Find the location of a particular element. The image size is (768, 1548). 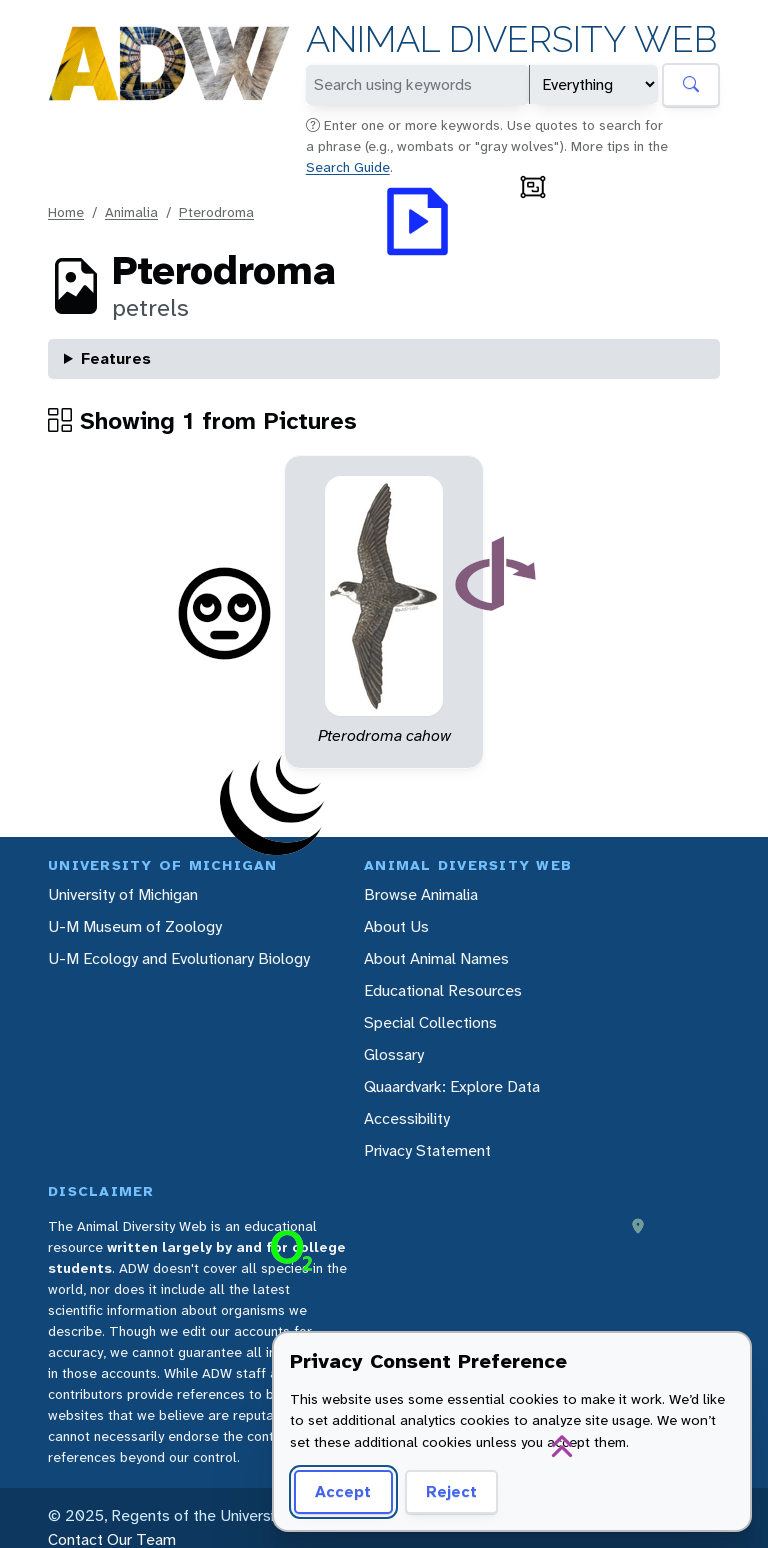

group selected objects together is located at coordinates (533, 187).